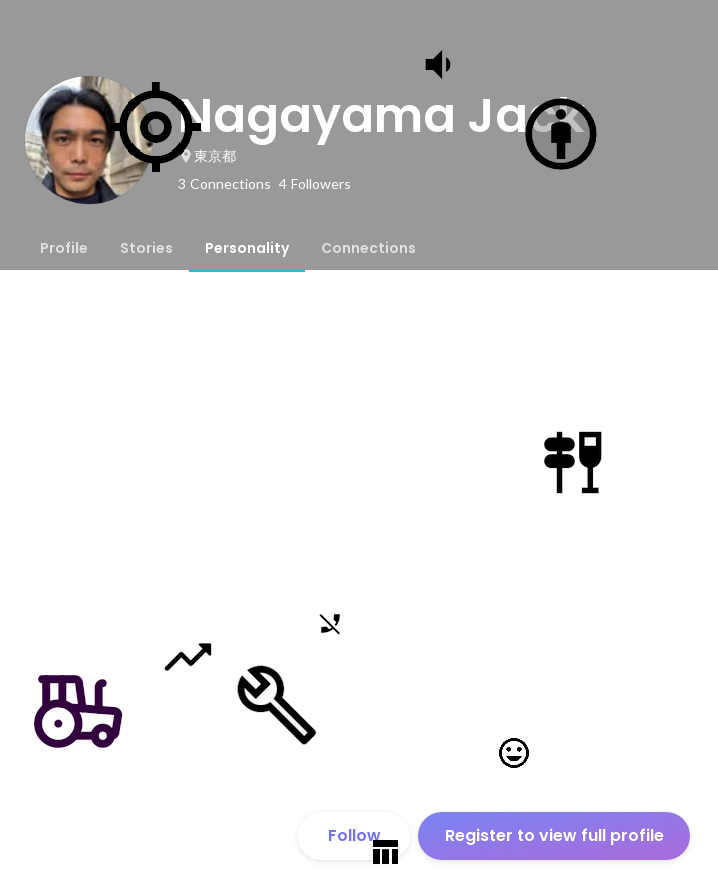  What do you see at coordinates (385, 852) in the screenshot?
I see `view data in table format` at bounding box center [385, 852].